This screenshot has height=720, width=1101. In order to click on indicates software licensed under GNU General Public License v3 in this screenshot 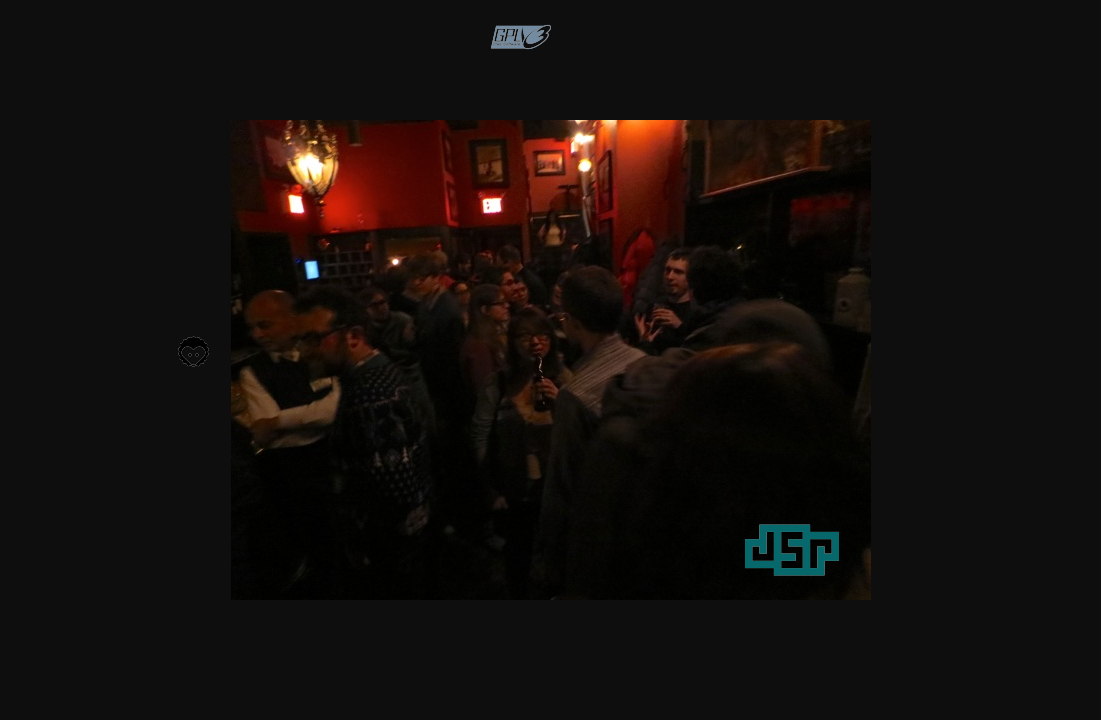, I will do `click(521, 37)`.